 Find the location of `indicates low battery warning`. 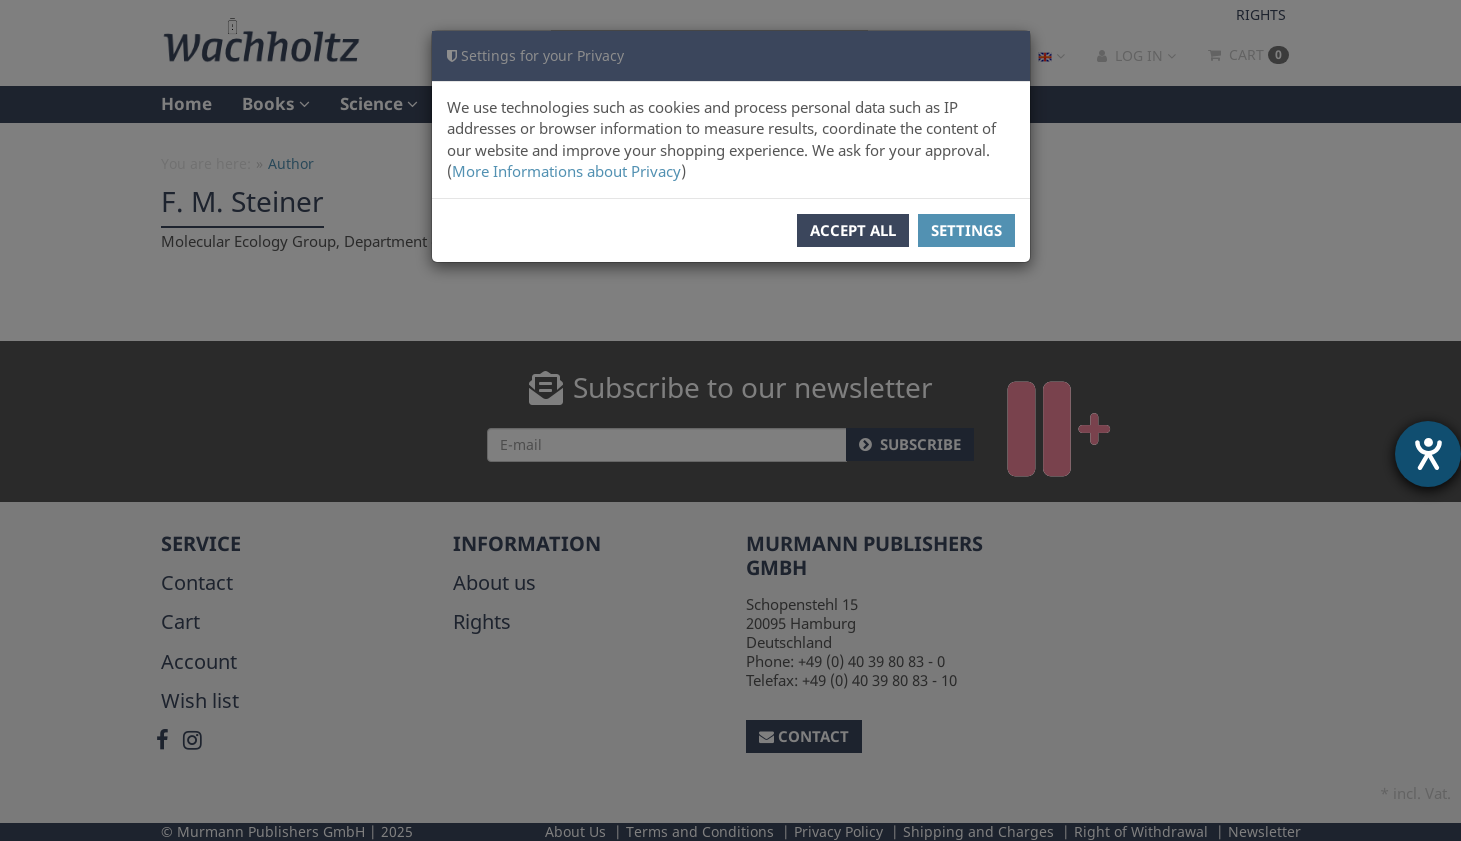

indicates low battery warning is located at coordinates (232, 26).